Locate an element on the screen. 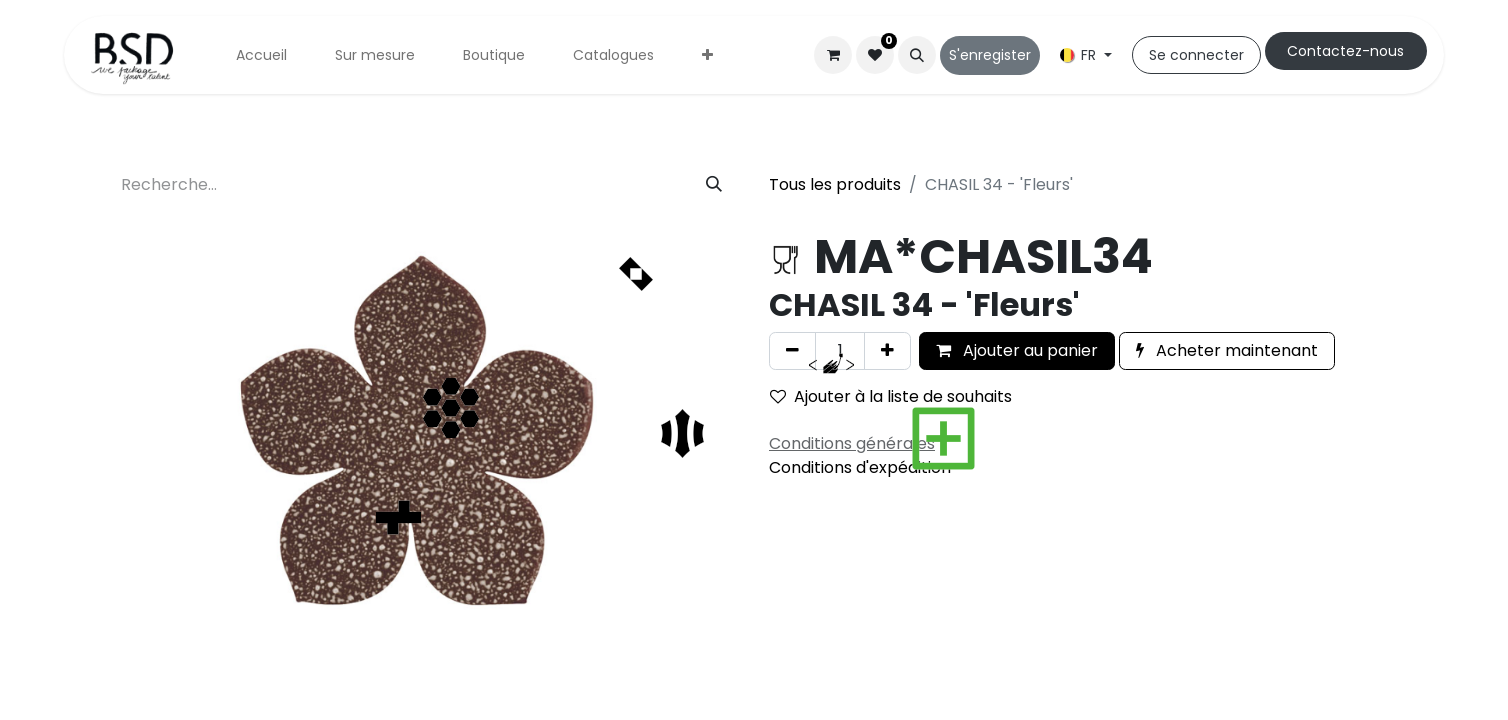  add a new item or create new content is located at coordinates (943, 438).